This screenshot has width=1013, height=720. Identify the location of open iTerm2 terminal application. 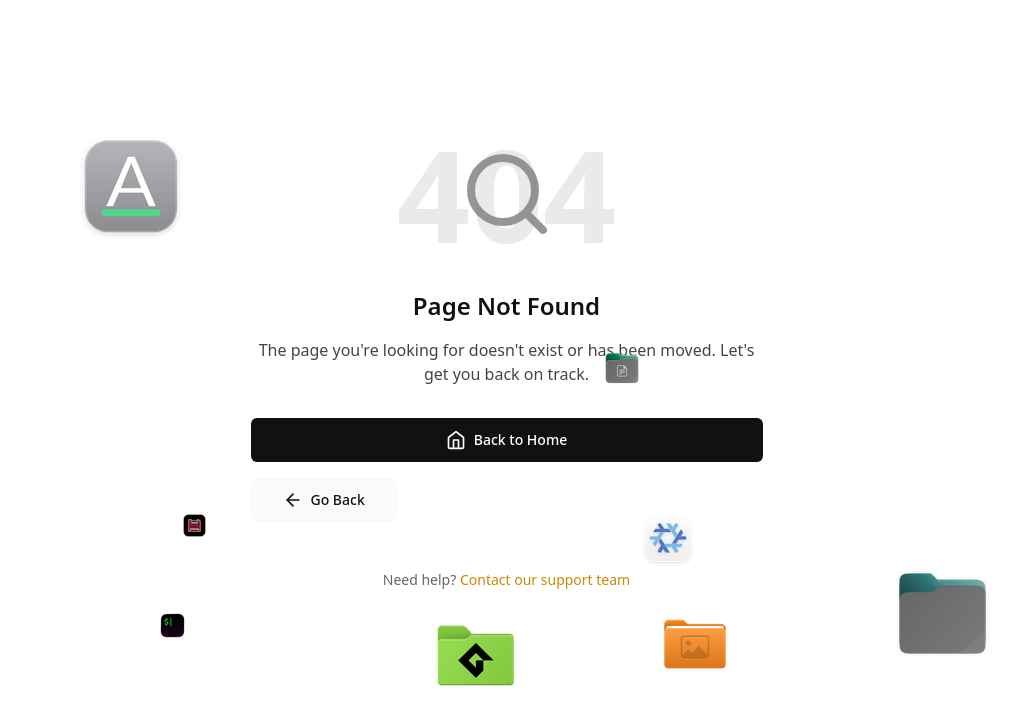
(172, 625).